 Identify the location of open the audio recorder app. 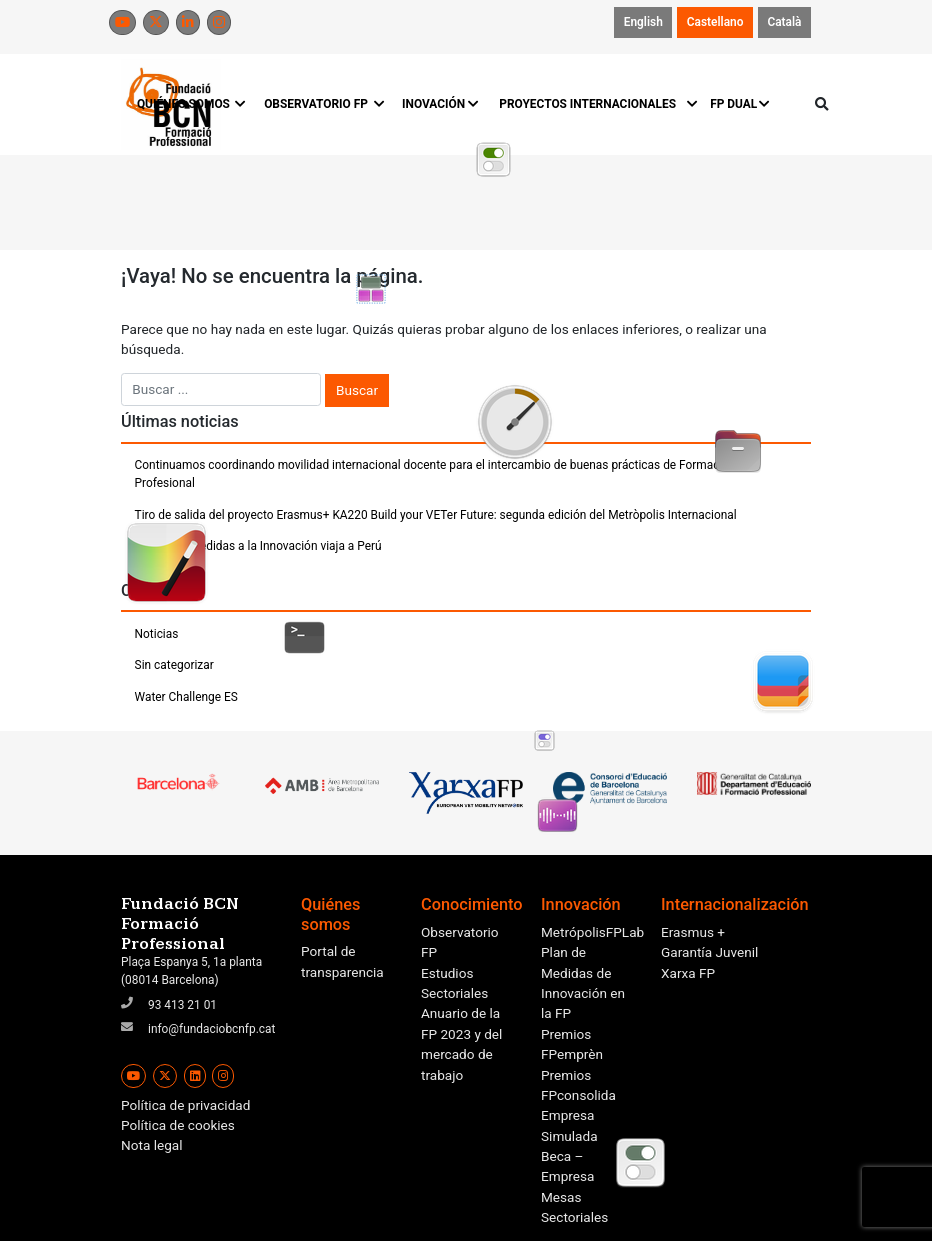
(557, 815).